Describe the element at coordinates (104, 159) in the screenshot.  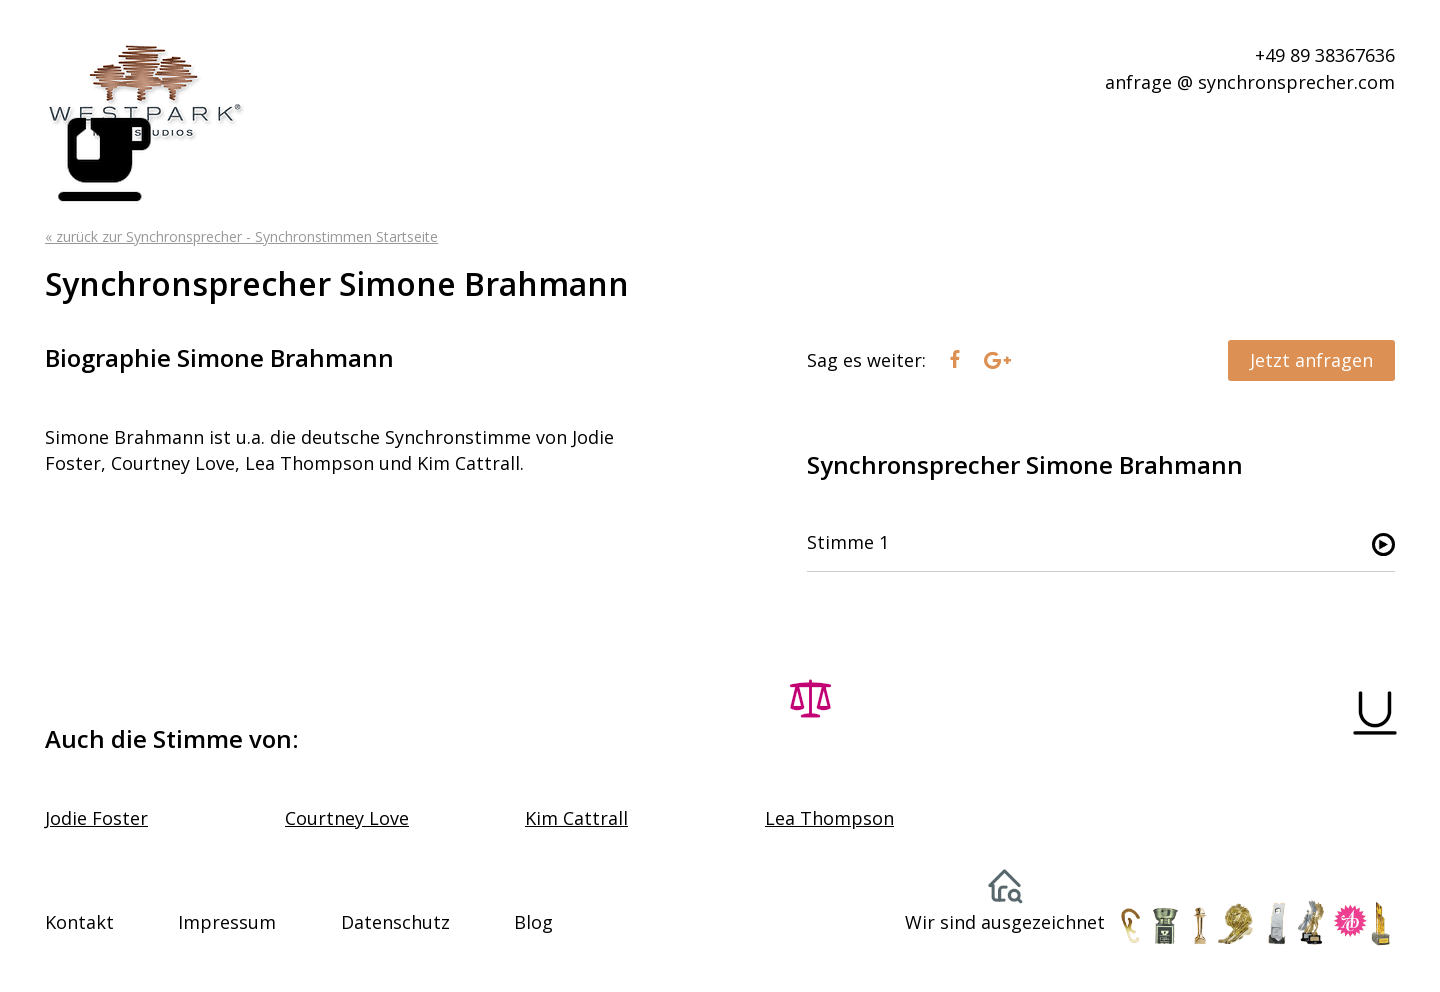
I see `access food and beverage emoji category` at that location.